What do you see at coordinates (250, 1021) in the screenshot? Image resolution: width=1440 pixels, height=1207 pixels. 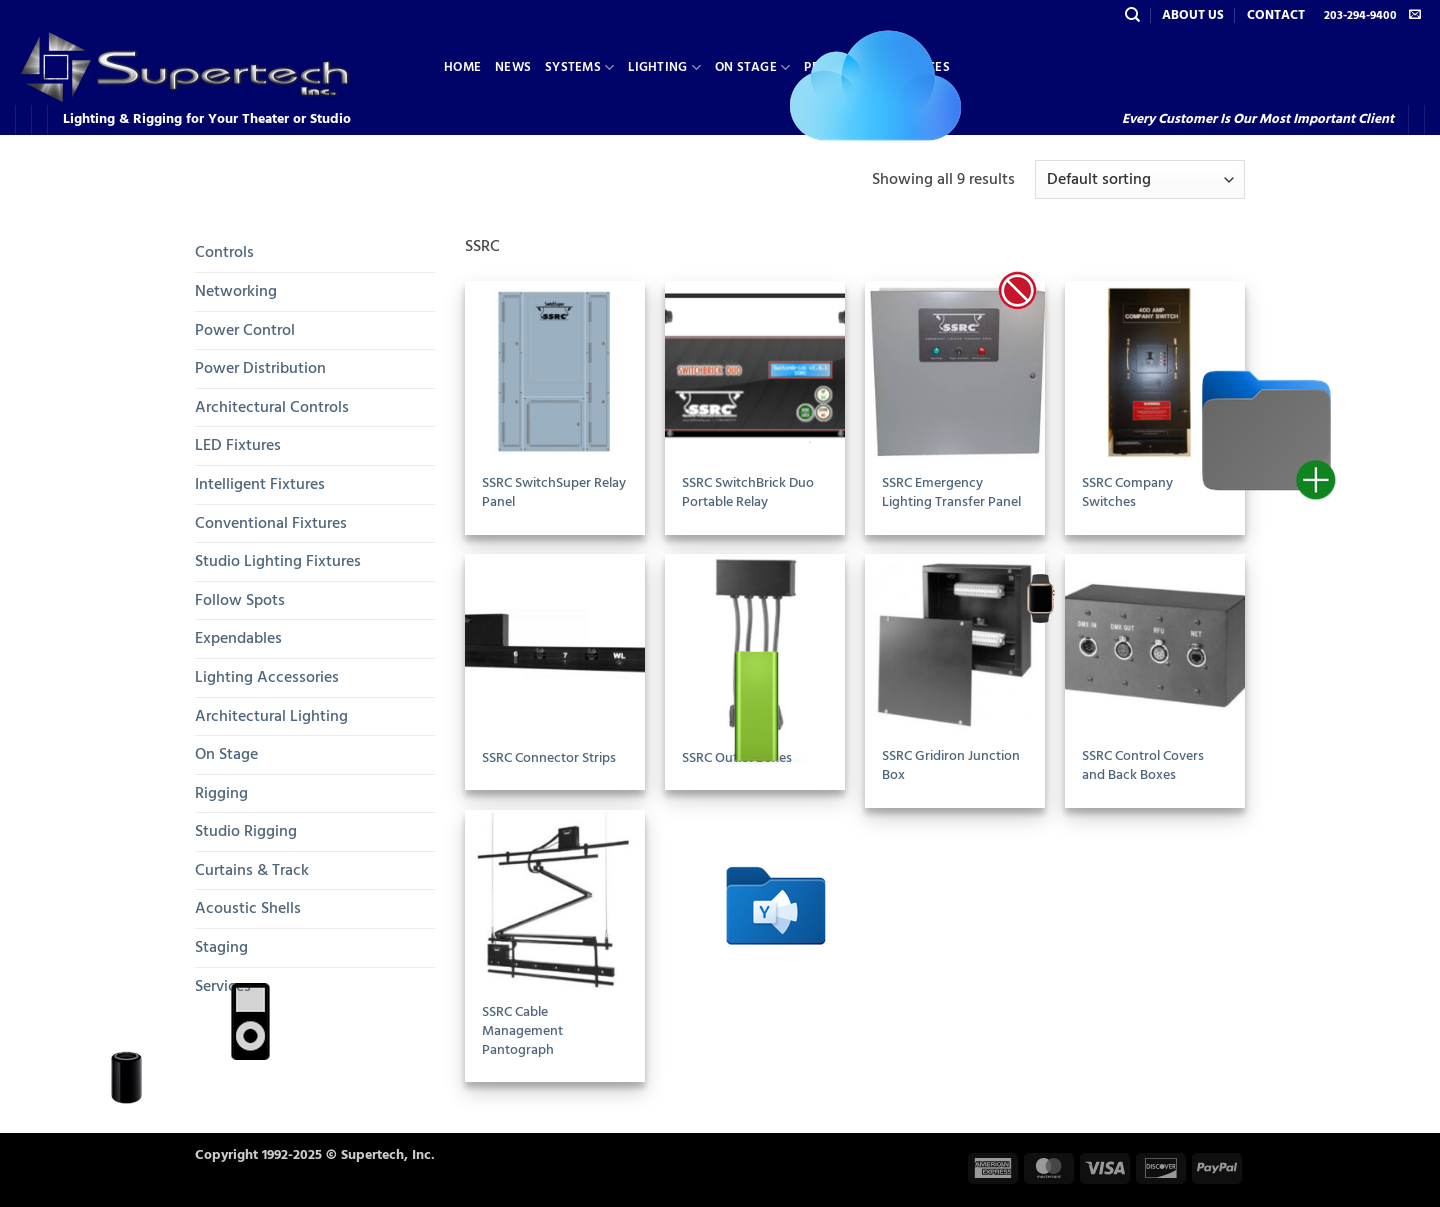 I see `iPod nano device in sidebar` at bounding box center [250, 1021].